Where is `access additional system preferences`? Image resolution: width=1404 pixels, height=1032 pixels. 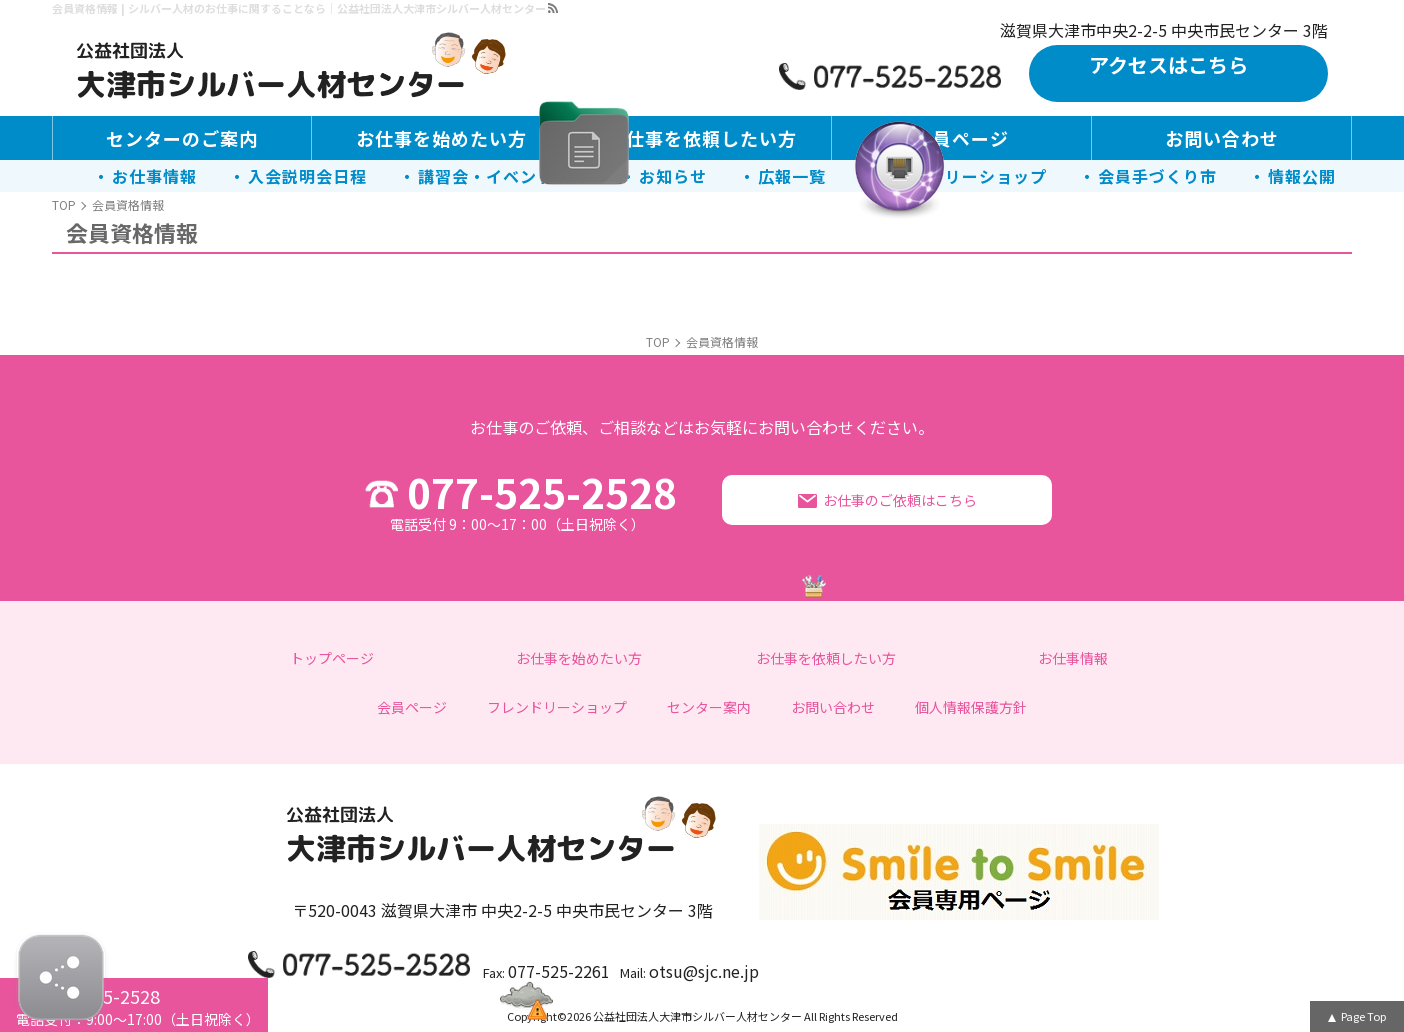 access additional system preferences is located at coordinates (814, 587).